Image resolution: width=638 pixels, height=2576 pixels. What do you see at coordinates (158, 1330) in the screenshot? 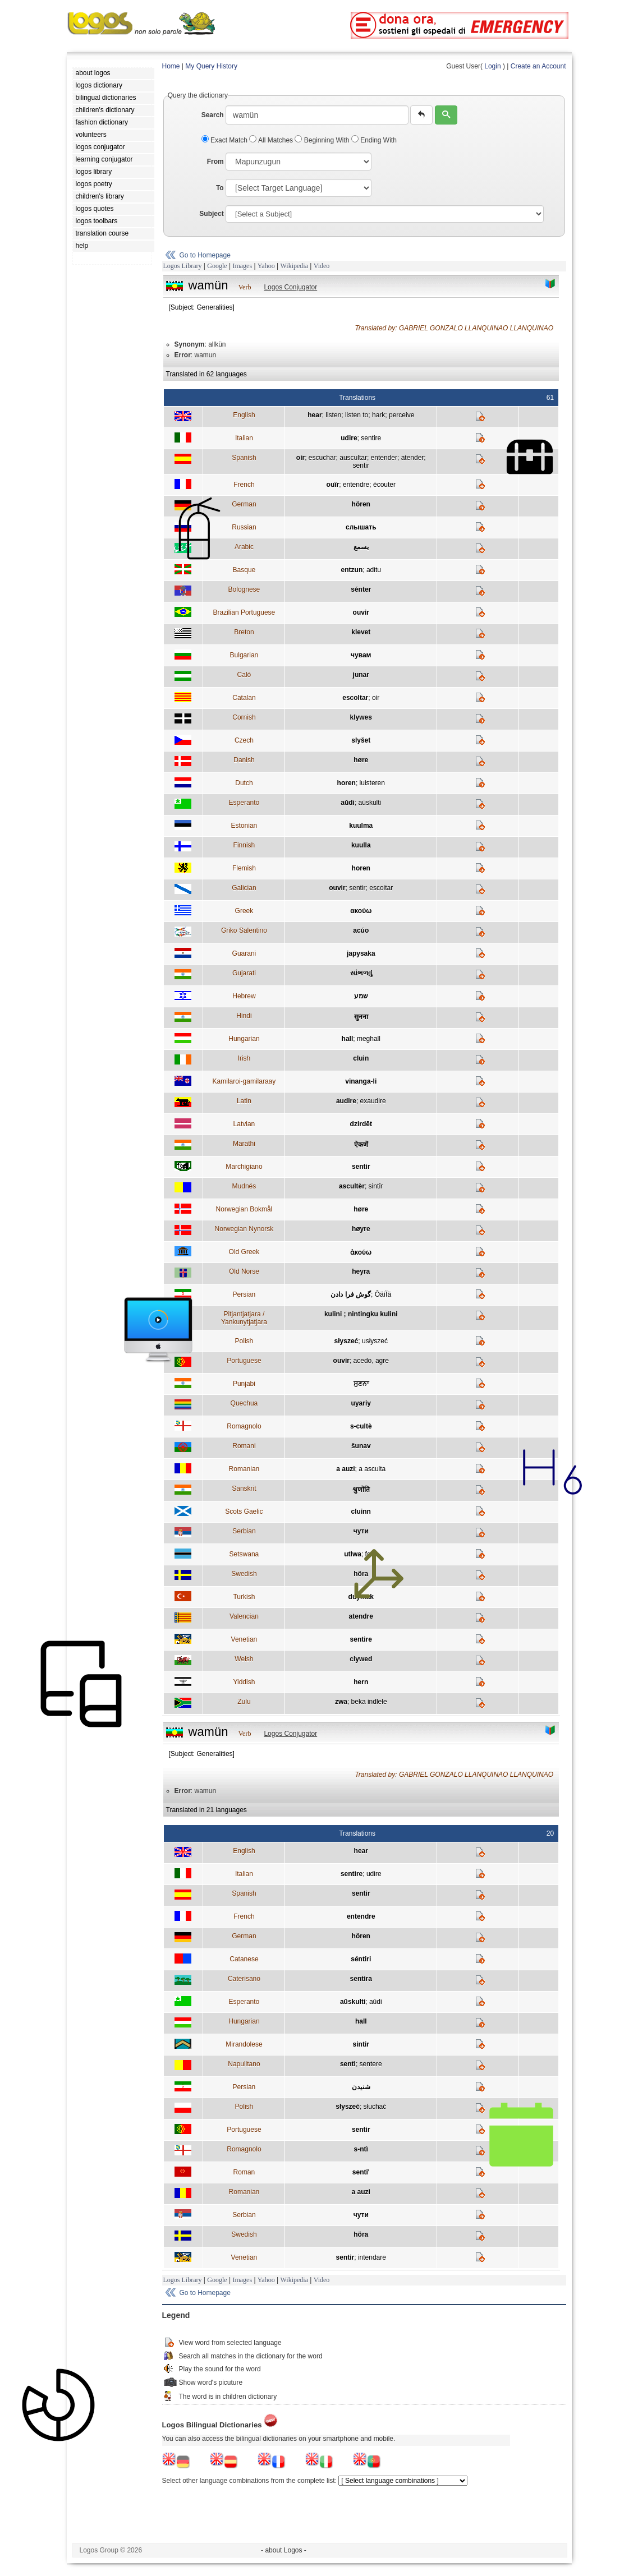
I see `play video content on your television or monitor` at bounding box center [158, 1330].